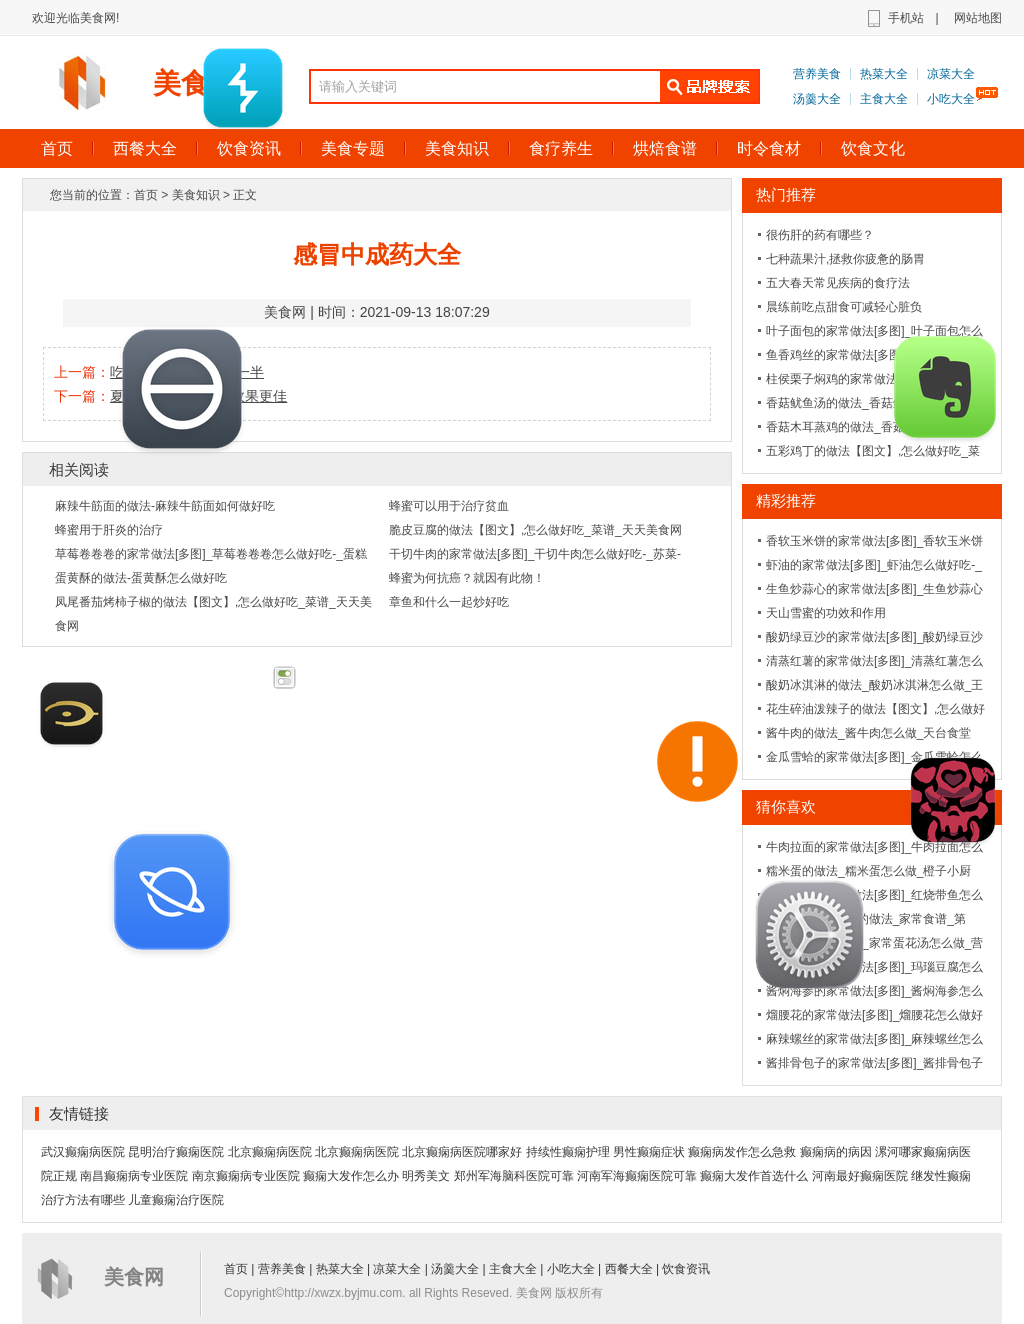 This screenshot has height=1324, width=1024. Describe the element at coordinates (697, 761) in the screenshot. I see `indicates a warning or caution state` at that location.